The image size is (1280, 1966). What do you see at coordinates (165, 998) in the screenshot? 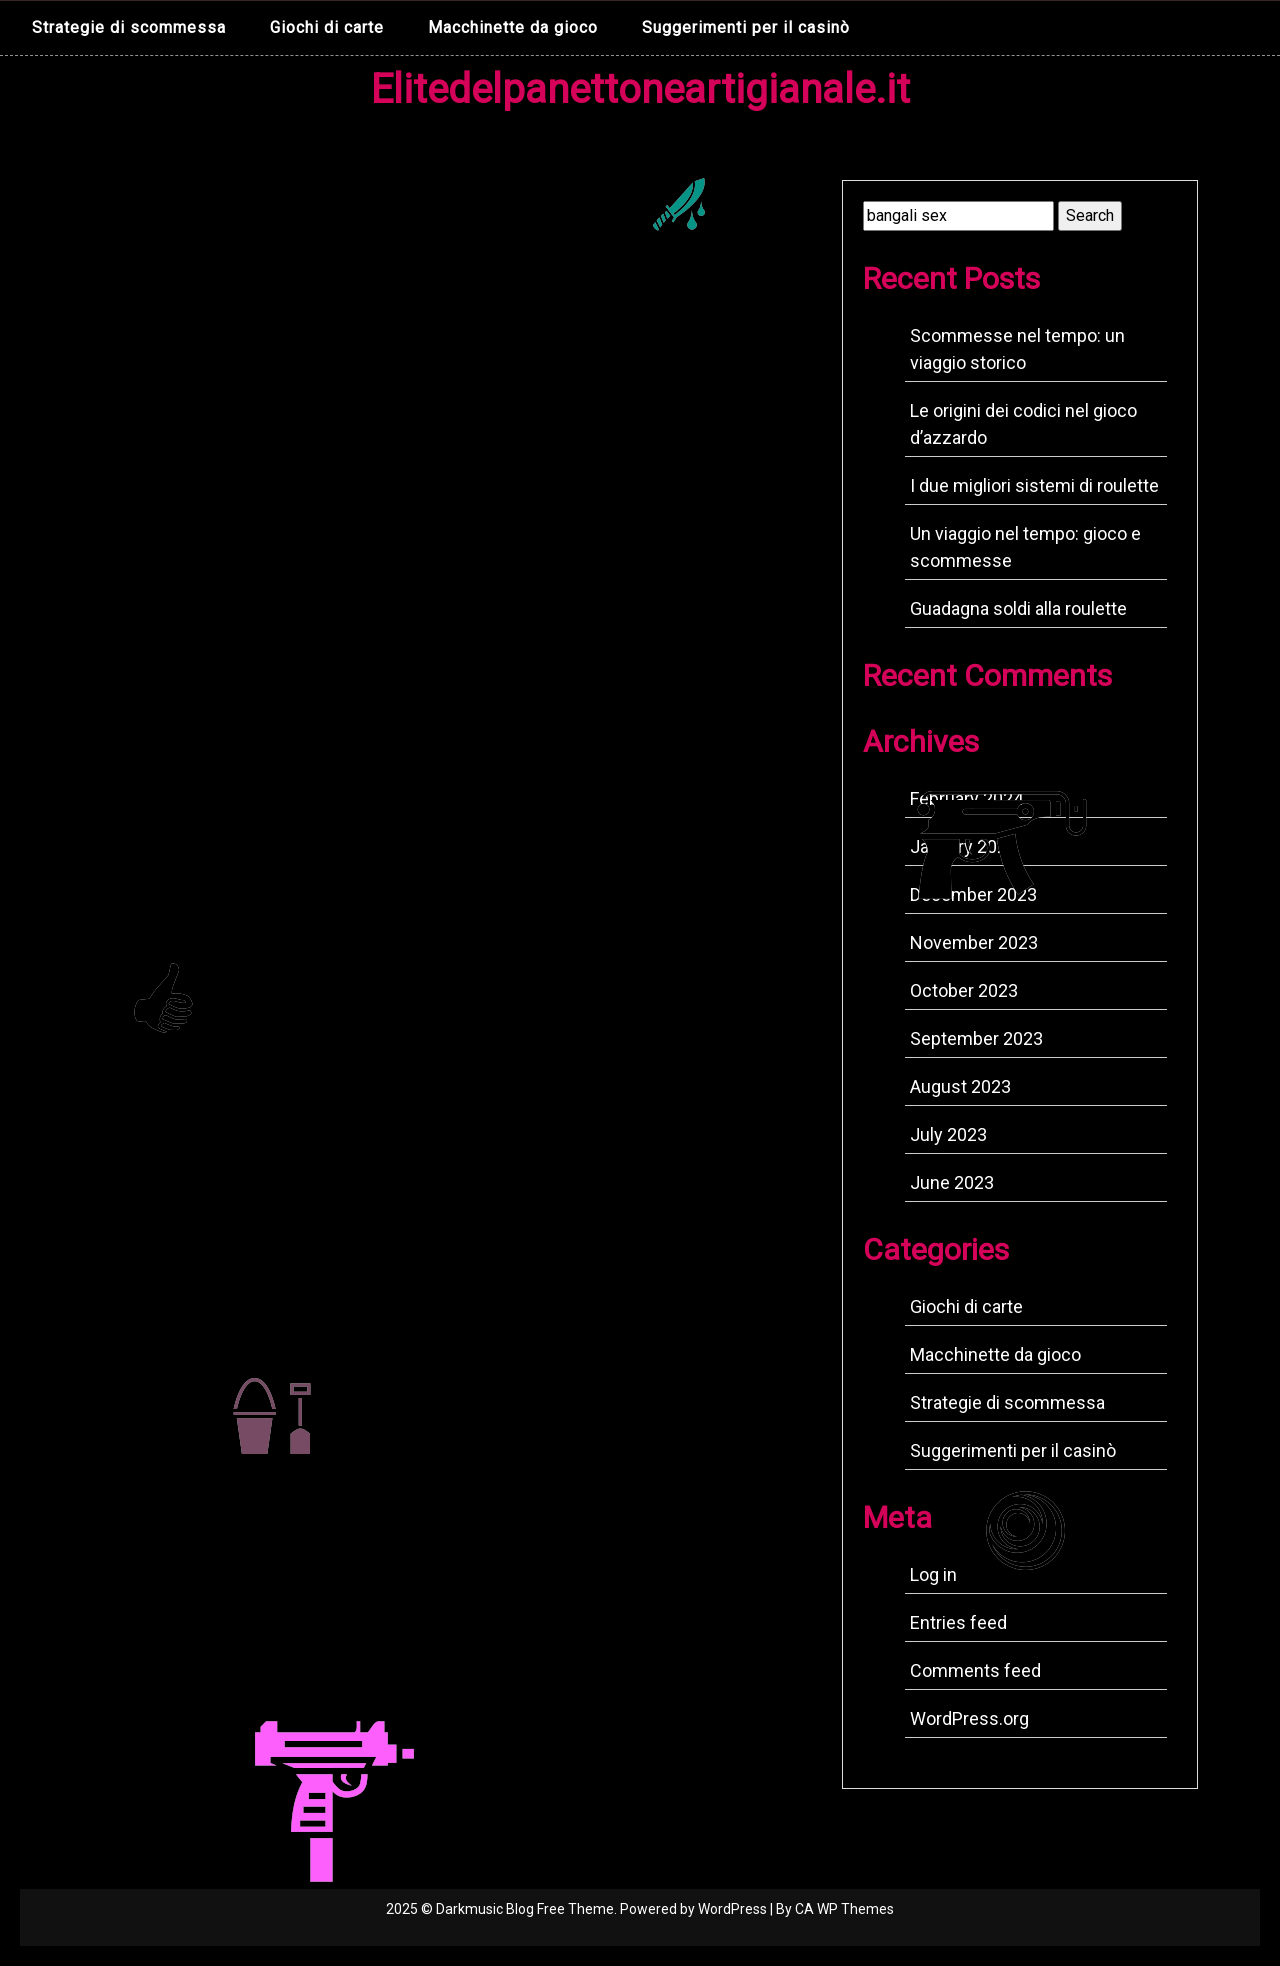
I see `like or upvote content` at bounding box center [165, 998].